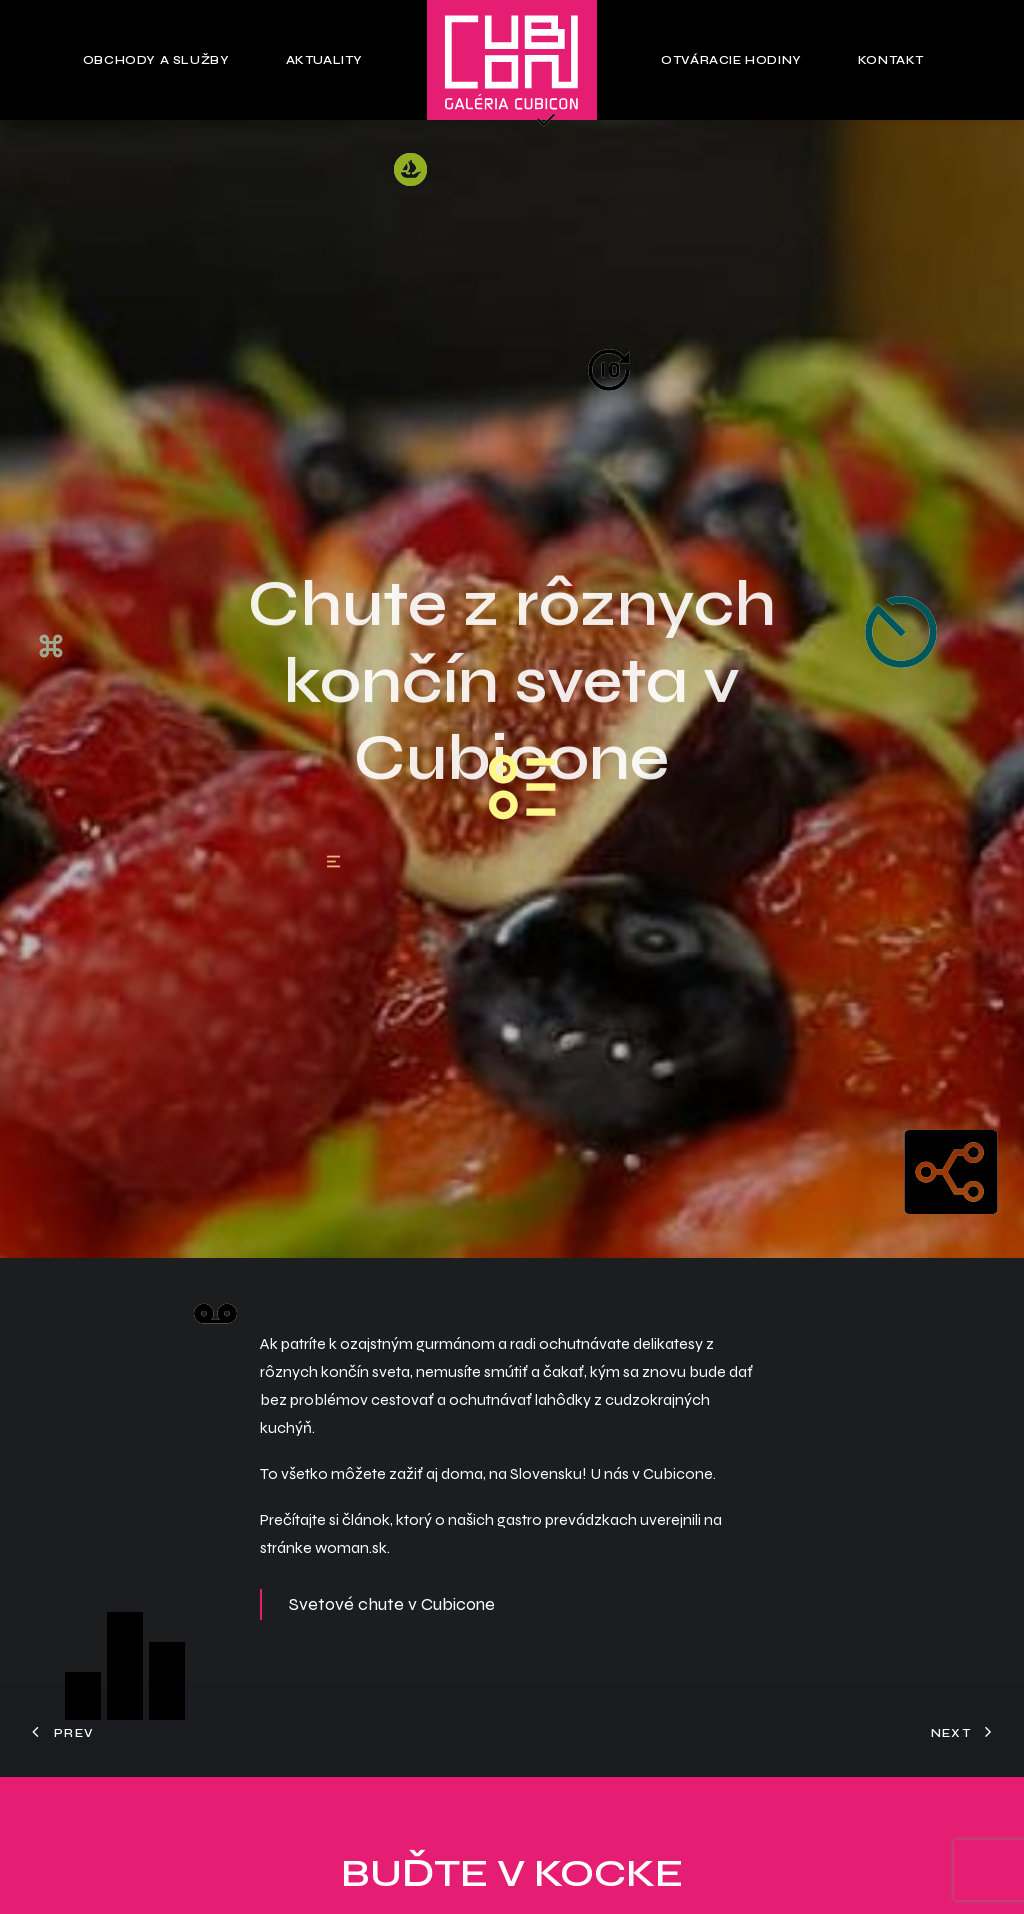 Image resolution: width=1024 pixels, height=1914 pixels. What do you see at coordinates (609, 370) in the screenshot?
I see `skip forward 10 seconds` at bounding box center [609, 370].